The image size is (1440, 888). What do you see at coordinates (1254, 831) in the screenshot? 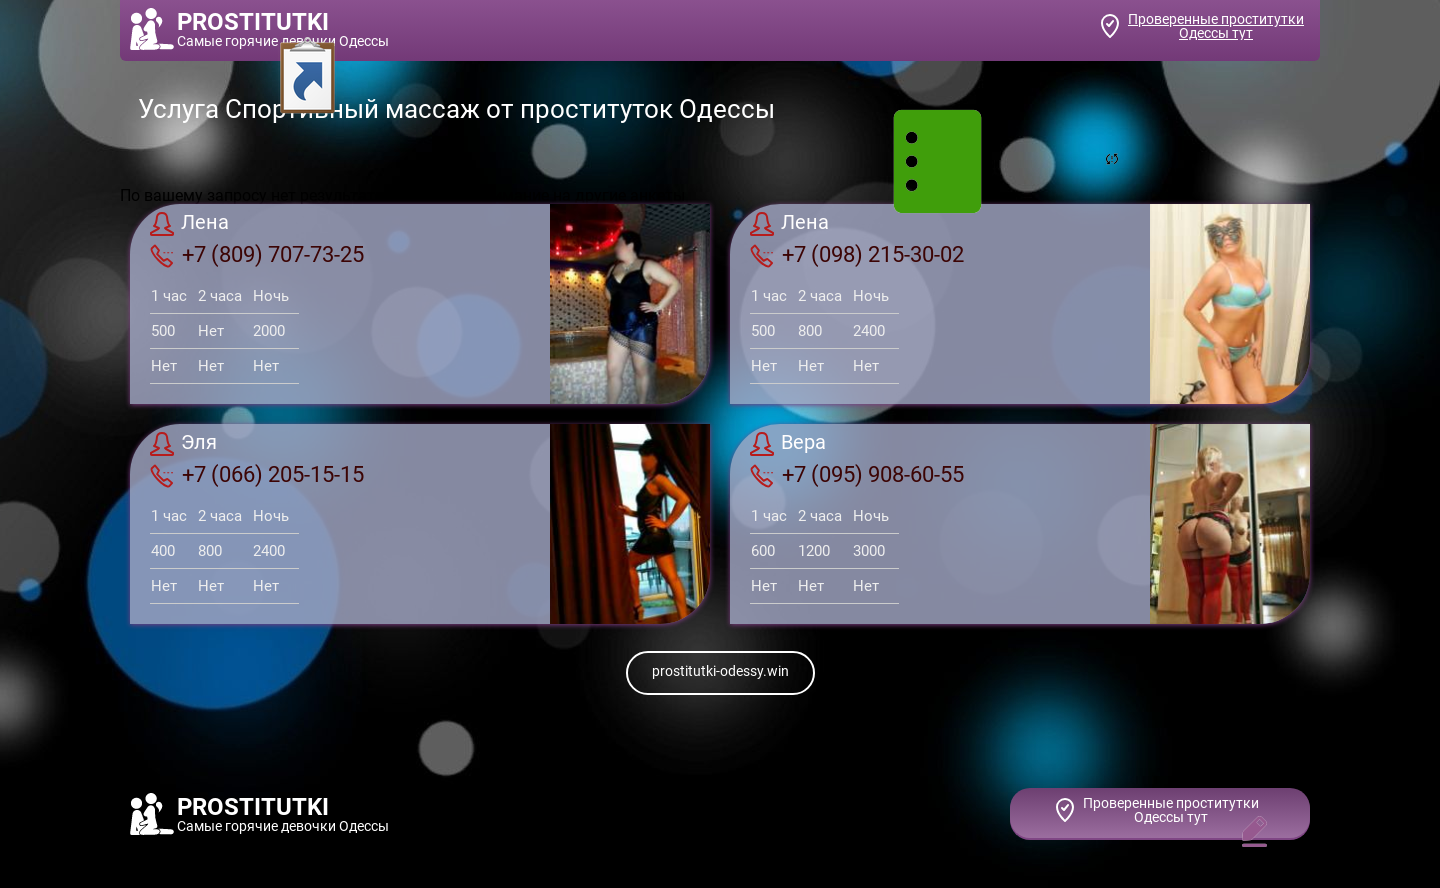
I see `edit content or text` at bounding box center [1254, 831].